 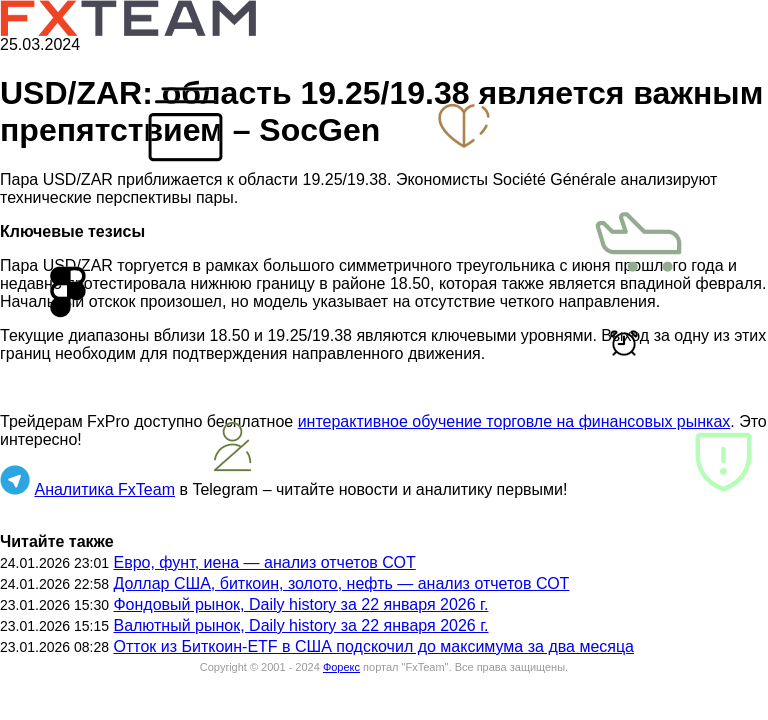 I want to click on view stacked cards or layers, so click(x=185, y=127).